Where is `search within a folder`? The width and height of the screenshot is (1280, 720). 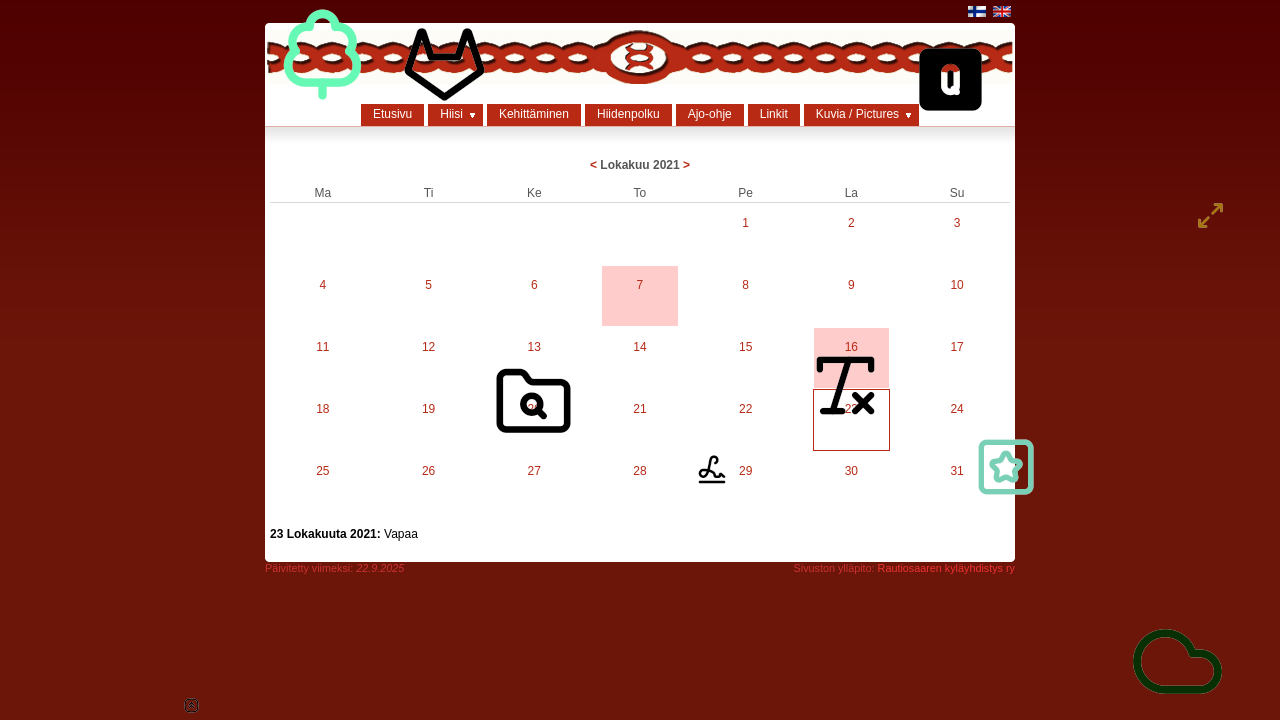 search within a folder is located at coordinates (533, 402).